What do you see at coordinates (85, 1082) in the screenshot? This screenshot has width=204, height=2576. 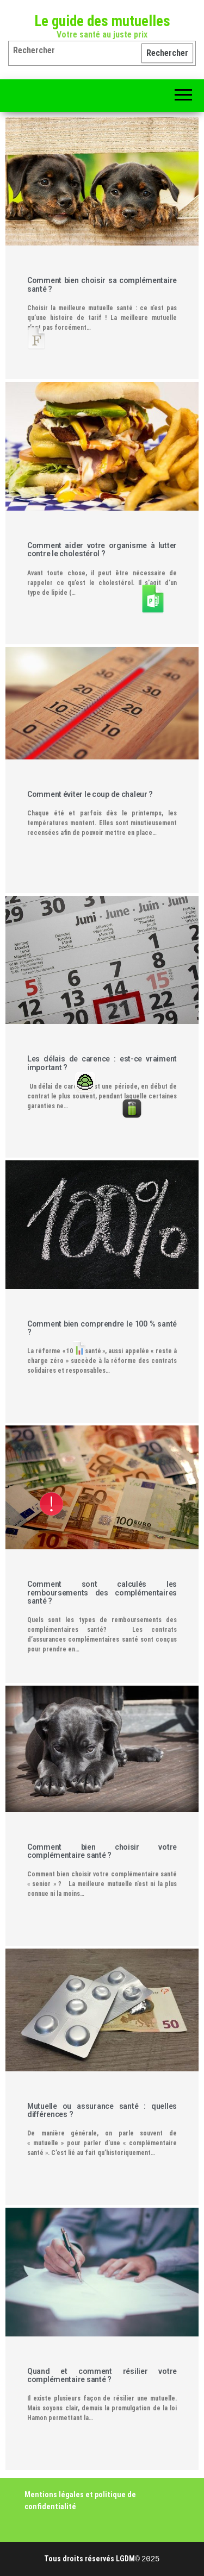 I see `open turtl secure note-taking app` at bounding box center [85, 1082].